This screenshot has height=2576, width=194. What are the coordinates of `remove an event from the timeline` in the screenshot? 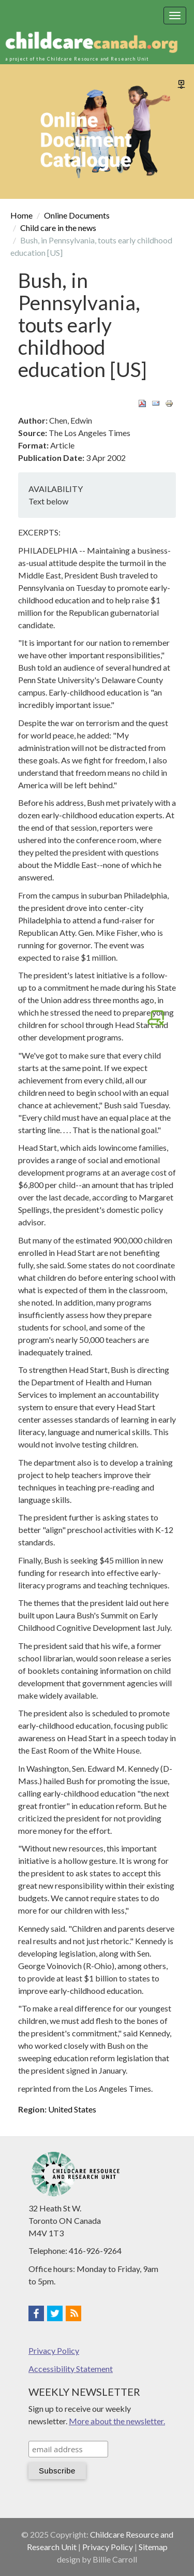 It's located at (181, 84).